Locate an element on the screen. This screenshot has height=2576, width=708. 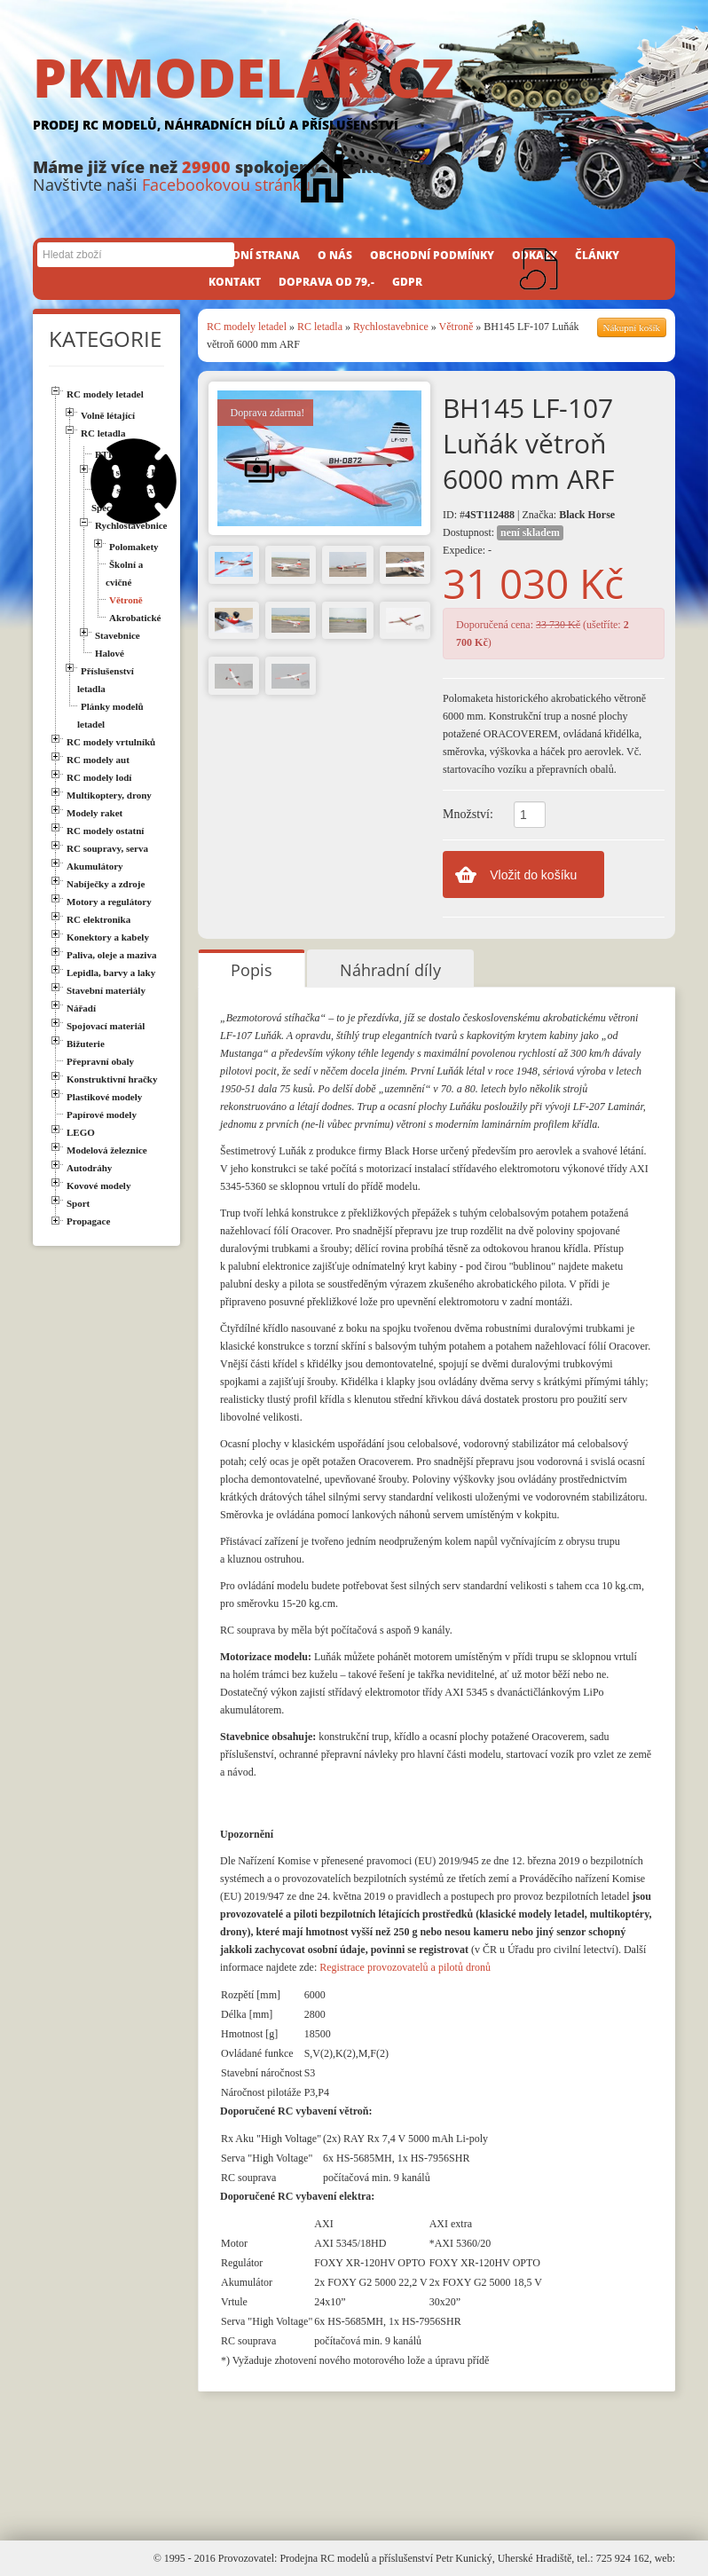
access cloud-synced documents is located at coordinates (540, 269).